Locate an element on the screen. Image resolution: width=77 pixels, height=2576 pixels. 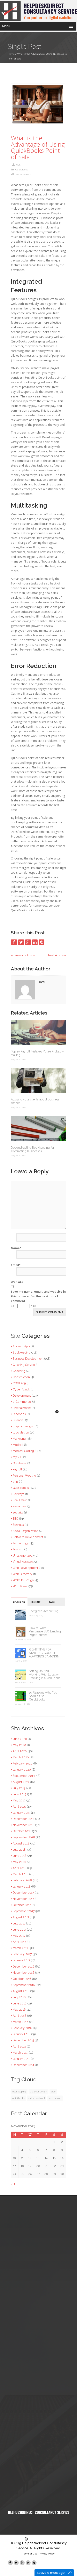
open color or theme settings is located at coordinates (57, 1412).